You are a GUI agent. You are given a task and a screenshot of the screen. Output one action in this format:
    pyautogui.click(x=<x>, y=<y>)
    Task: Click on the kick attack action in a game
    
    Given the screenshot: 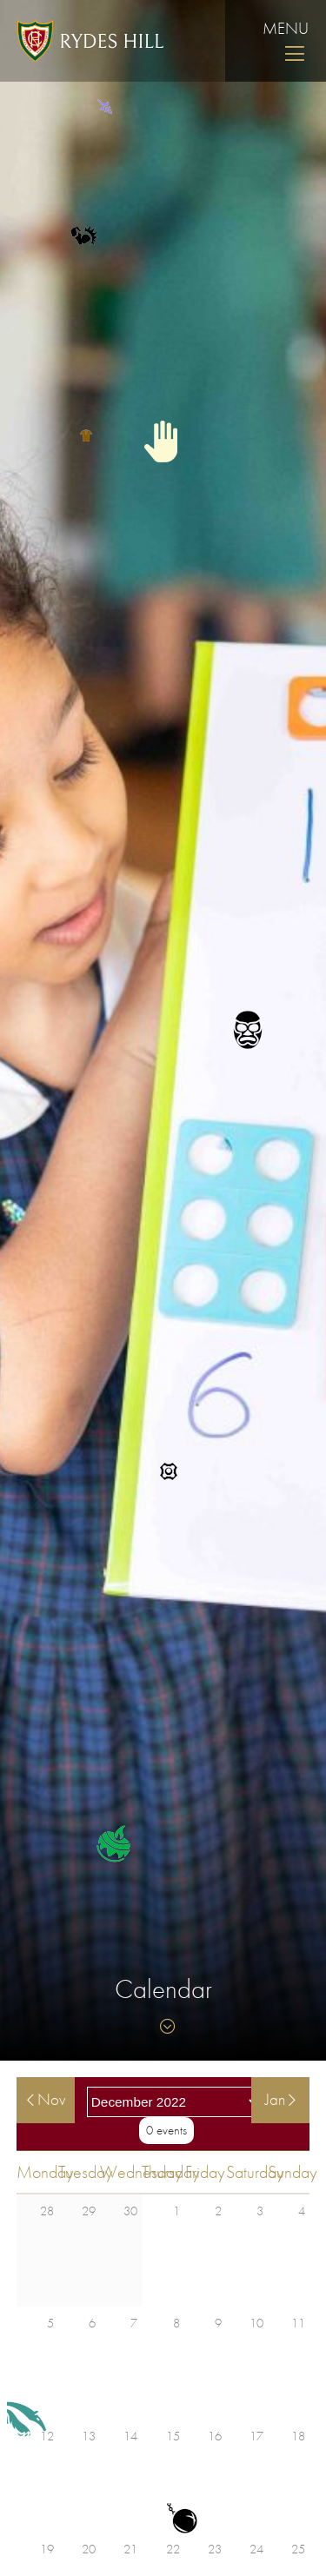 What is the action you would take?
    pyautogui.click(x=84, y=236)
    